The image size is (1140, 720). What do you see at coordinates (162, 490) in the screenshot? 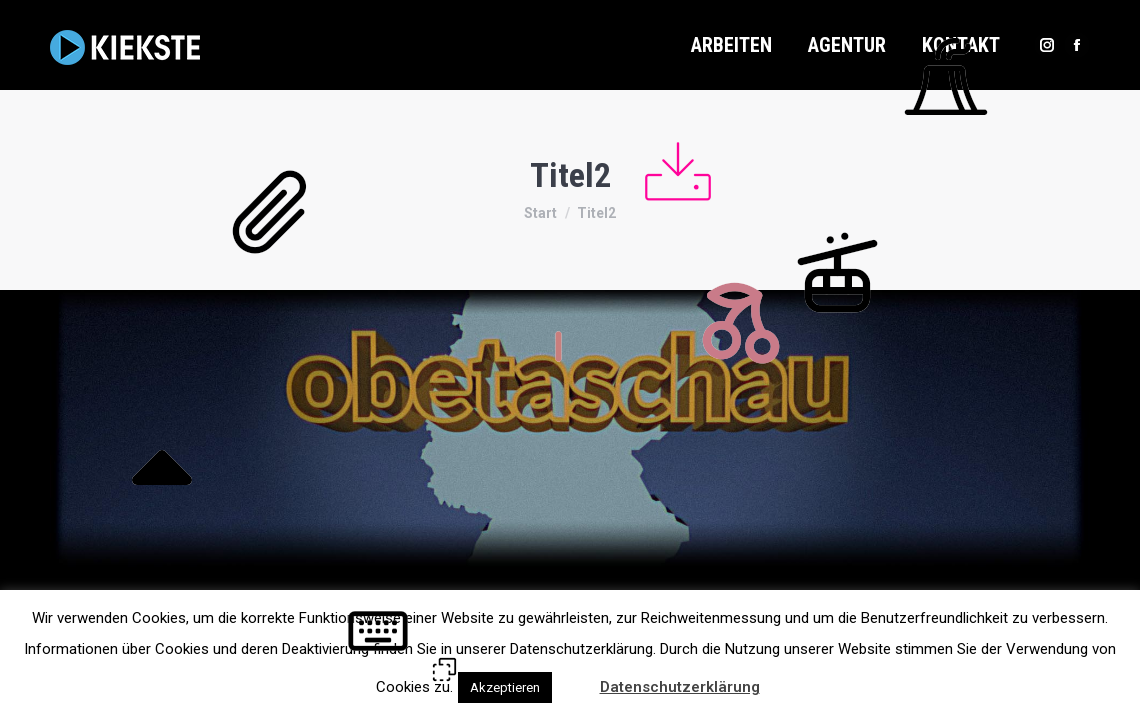
I see `sort items in ascending order` at bounding box center [162, 490].